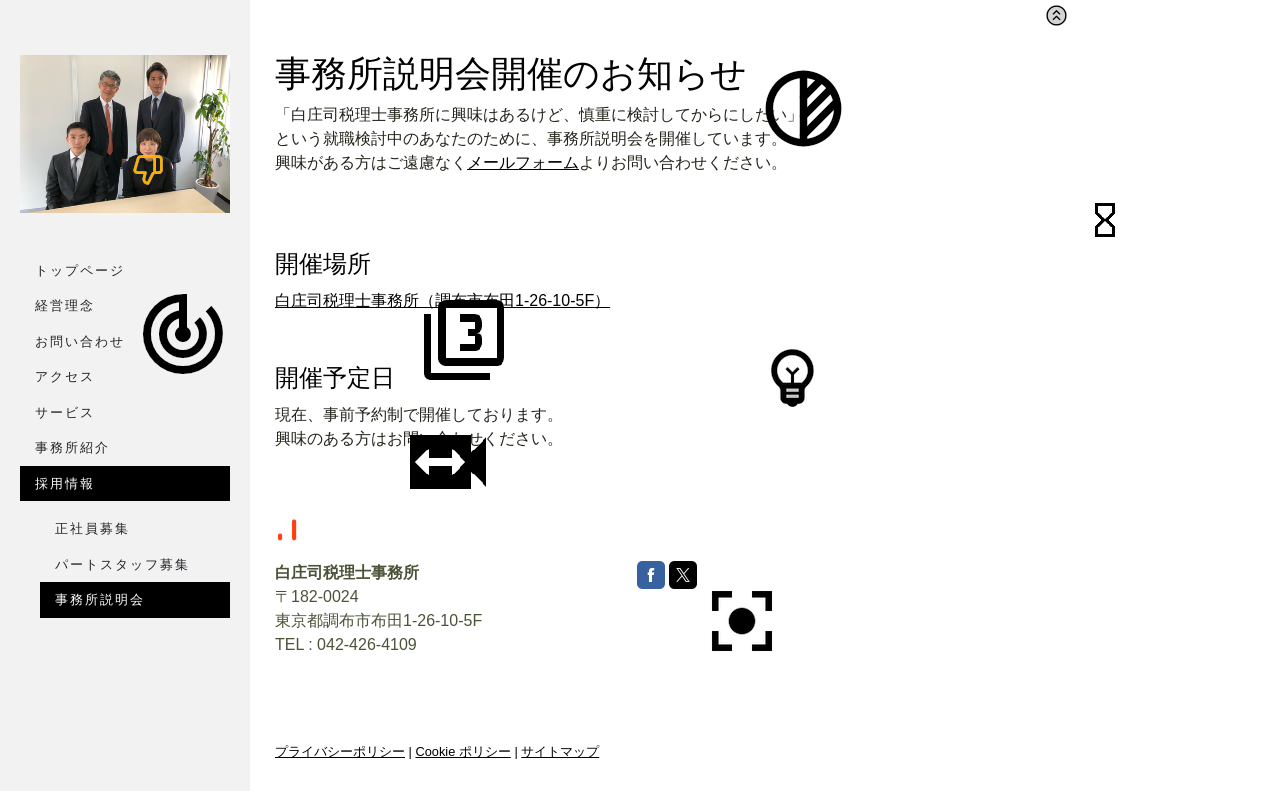 The height and width of the screenshot is (791, 1280). Describe the element at coordinates (311, 513) in the screenshot. I see `indicates weak cellular network signal` at that location.